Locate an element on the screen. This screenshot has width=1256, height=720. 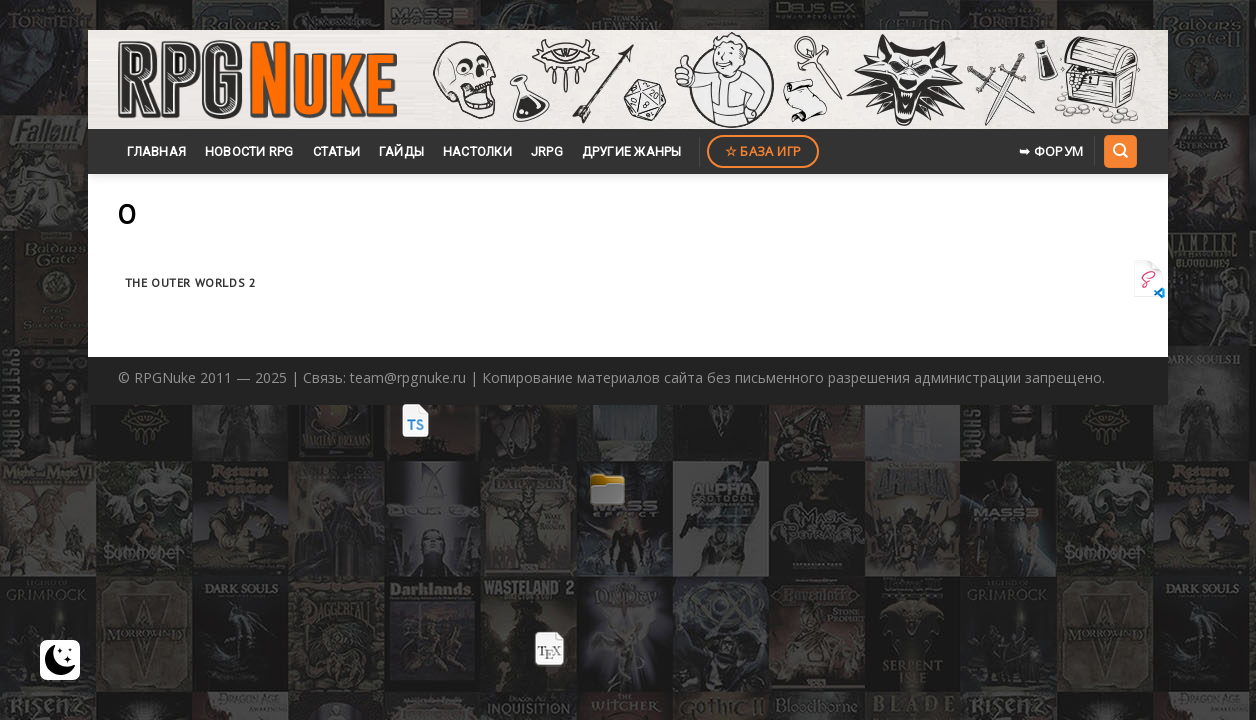
a LaTeX or TeX document file is located at coordinates (549, 648).